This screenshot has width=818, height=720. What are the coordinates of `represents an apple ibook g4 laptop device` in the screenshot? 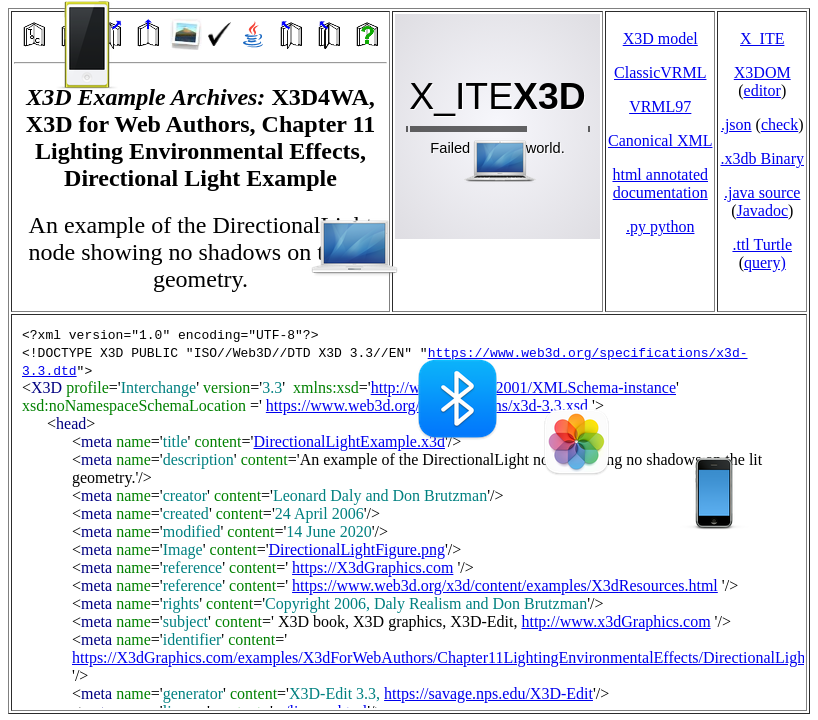 It's located at (354, 245).